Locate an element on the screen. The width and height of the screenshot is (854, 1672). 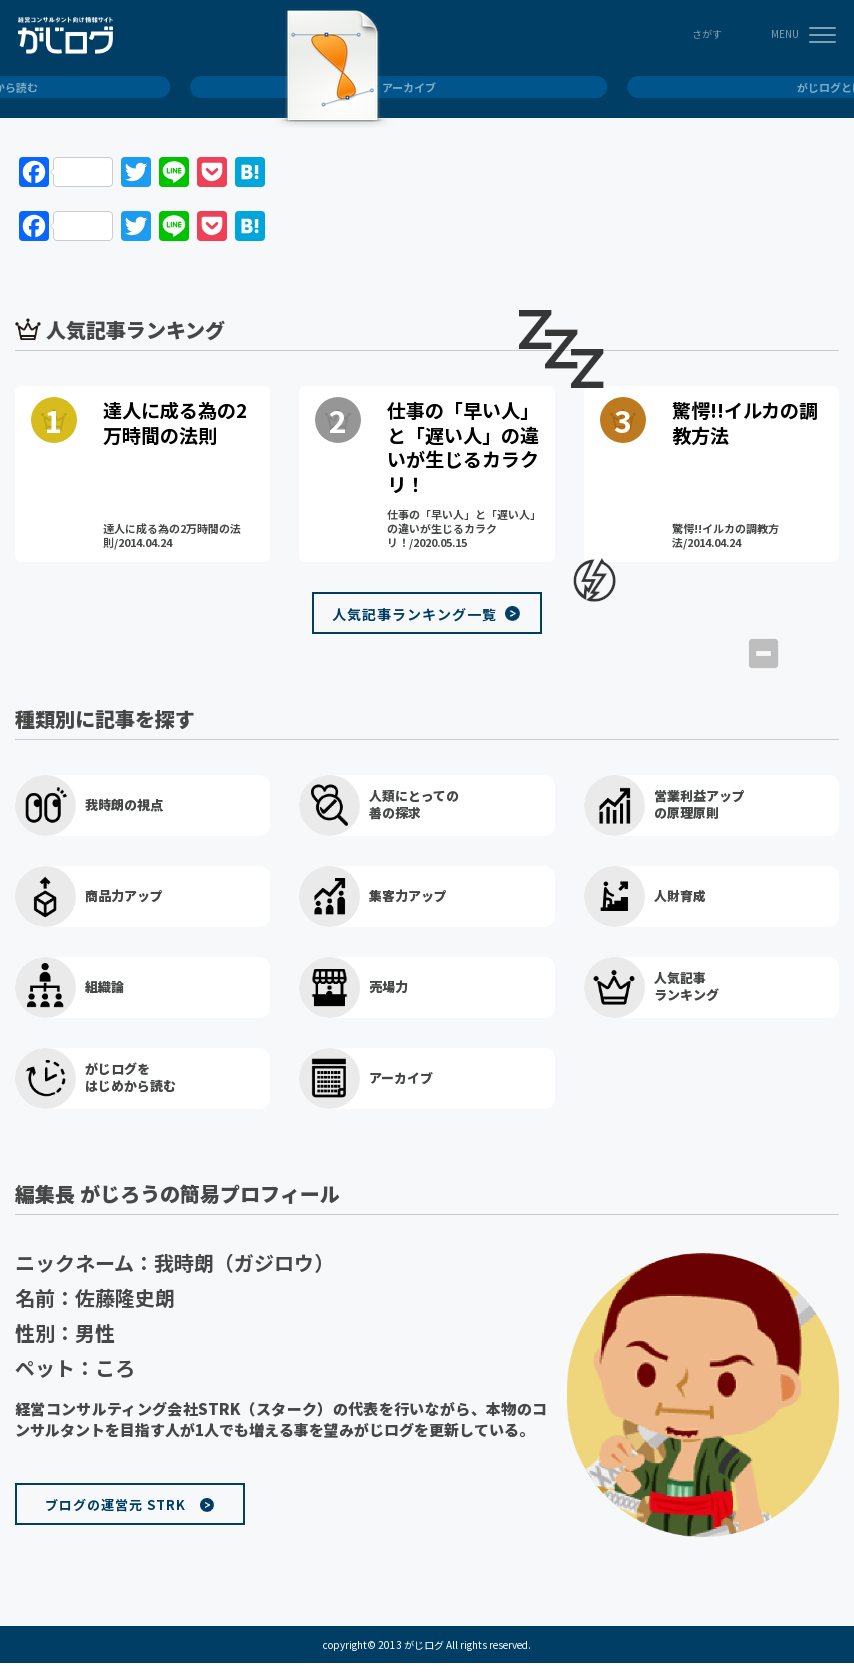
open a vector drawing or illustration file is located at coordinates (334, 65).